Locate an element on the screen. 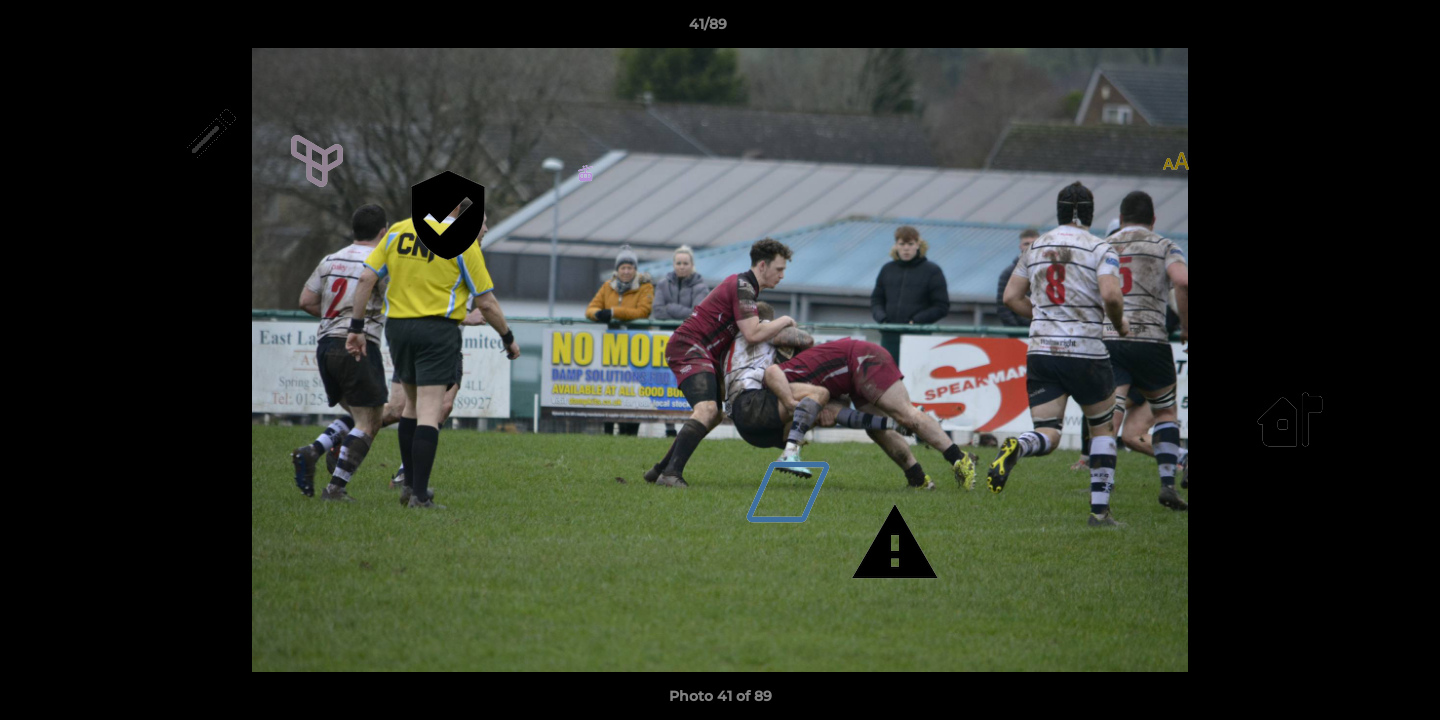 The width and height of the screenshot is (1440, 720). view tram or cable car transit options is located at coordinates (585, 173).